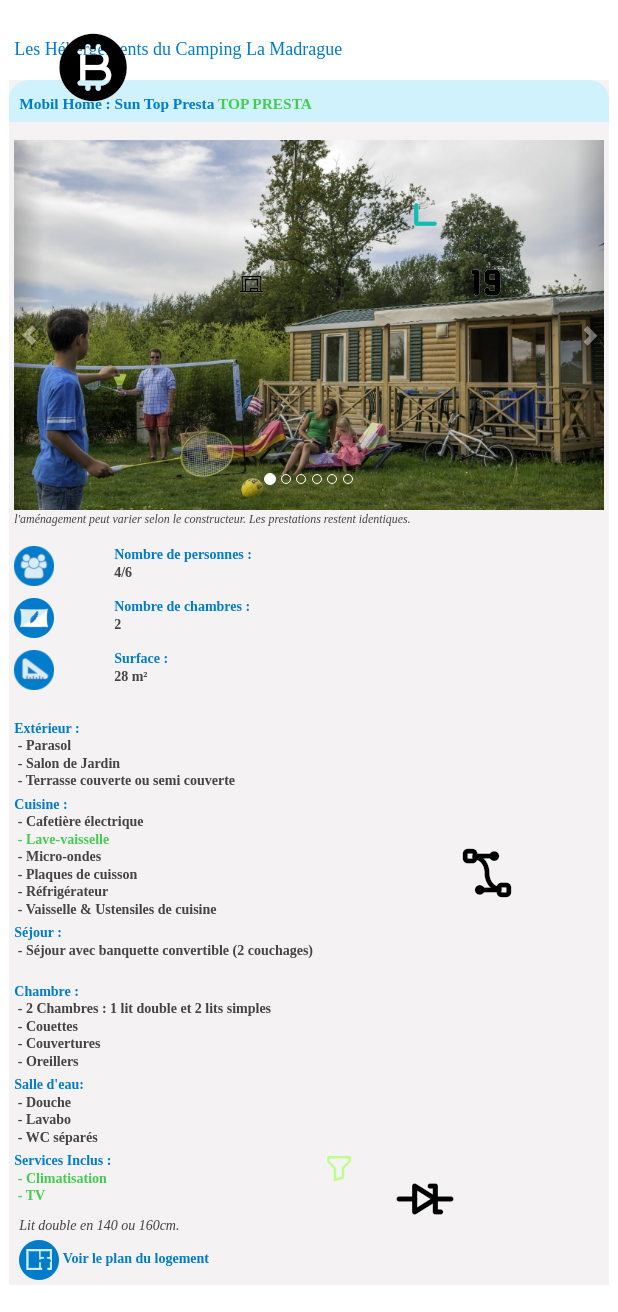 This screenshot has height=1312, width=618. Describe the element at coordinates (339, 1168) in the screenshot. I see `filter or sort content` at that location.